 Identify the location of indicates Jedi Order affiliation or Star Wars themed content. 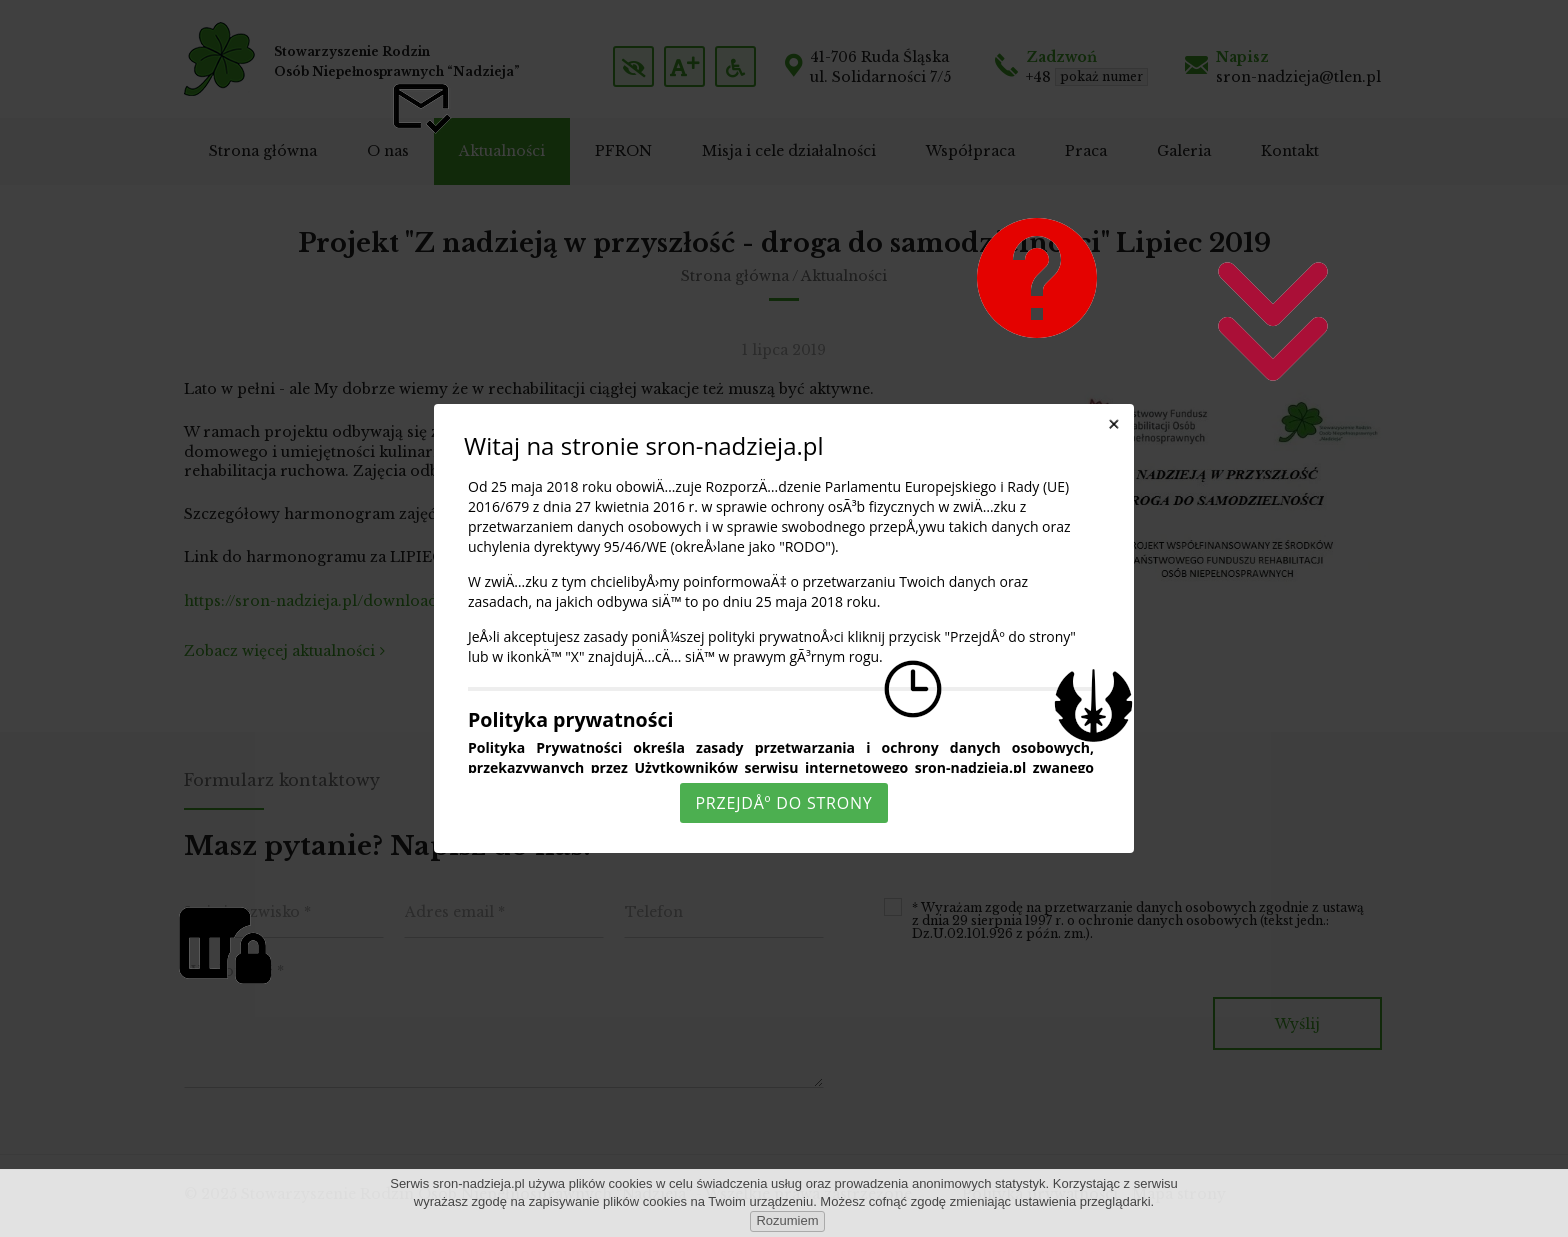
(1093, 705).